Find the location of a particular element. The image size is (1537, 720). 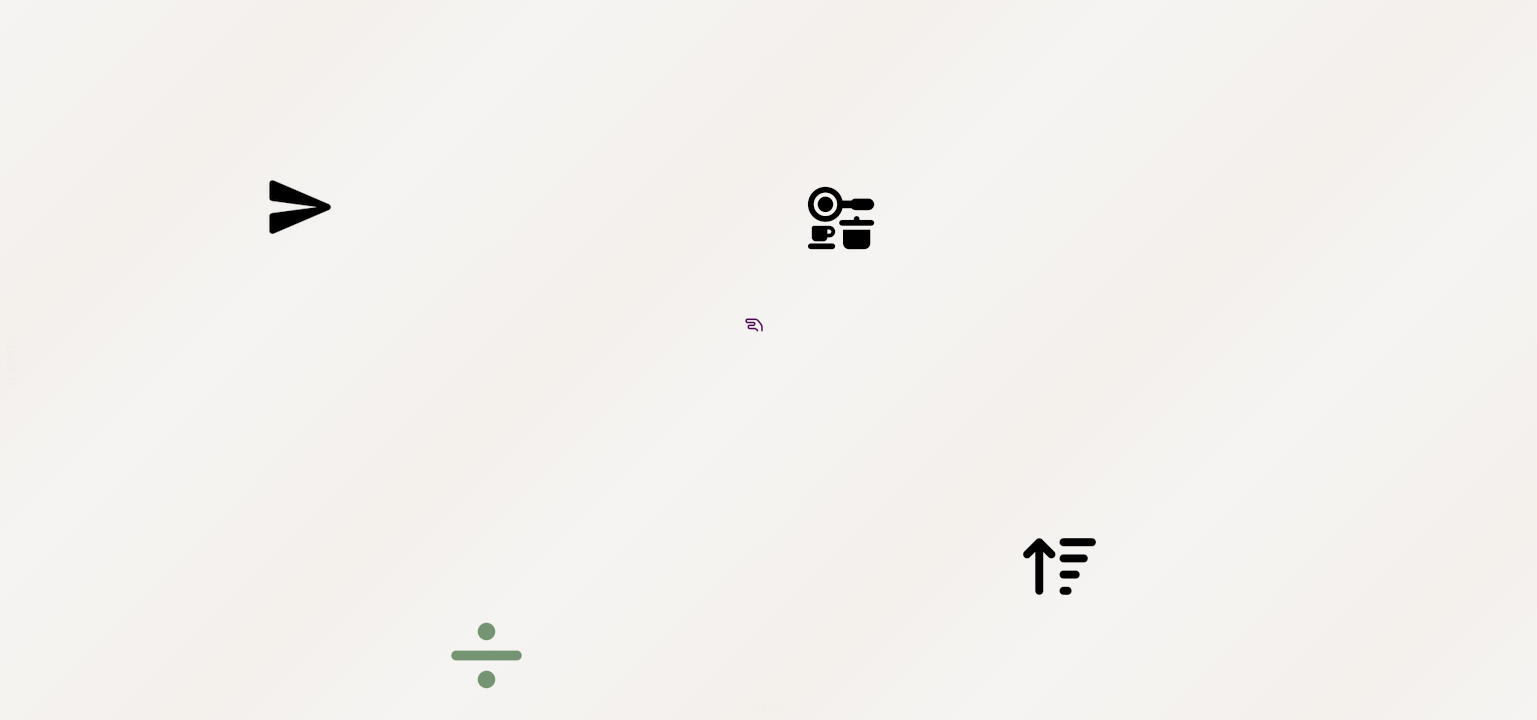

perform division operation is located at coordinates (486, 655).